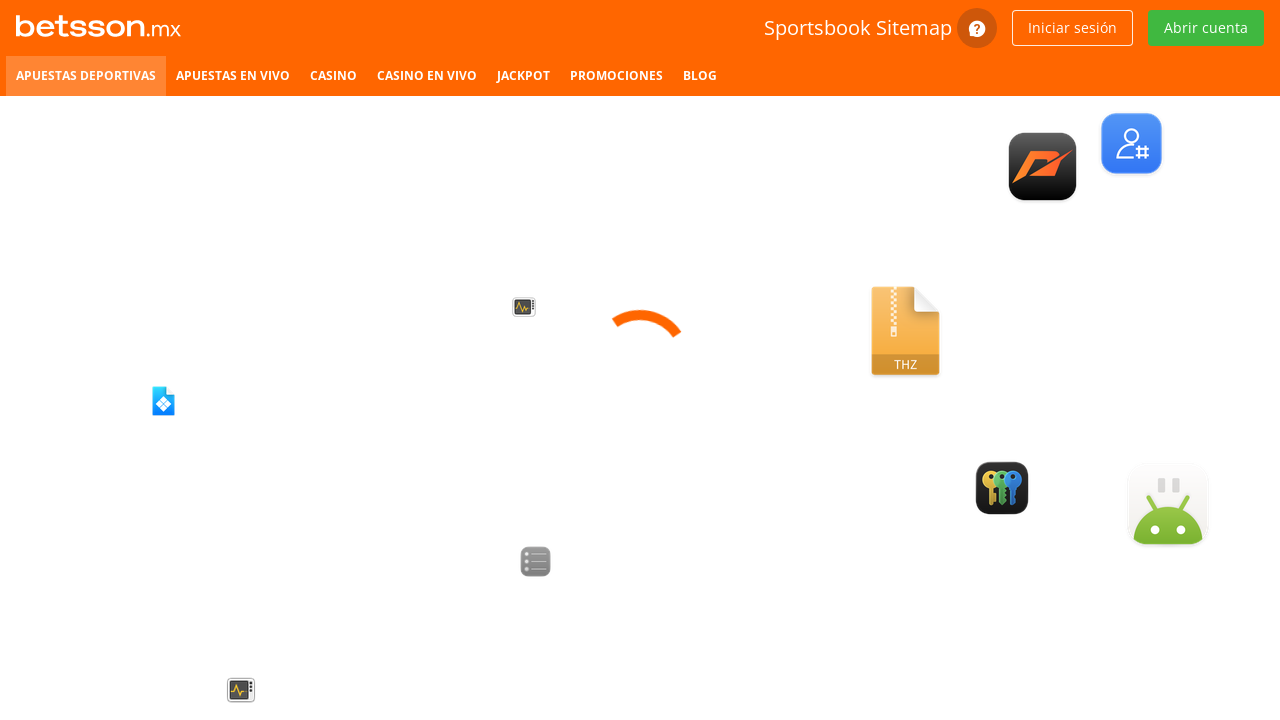  I want to click on open the reminders app, so click(535, 561).